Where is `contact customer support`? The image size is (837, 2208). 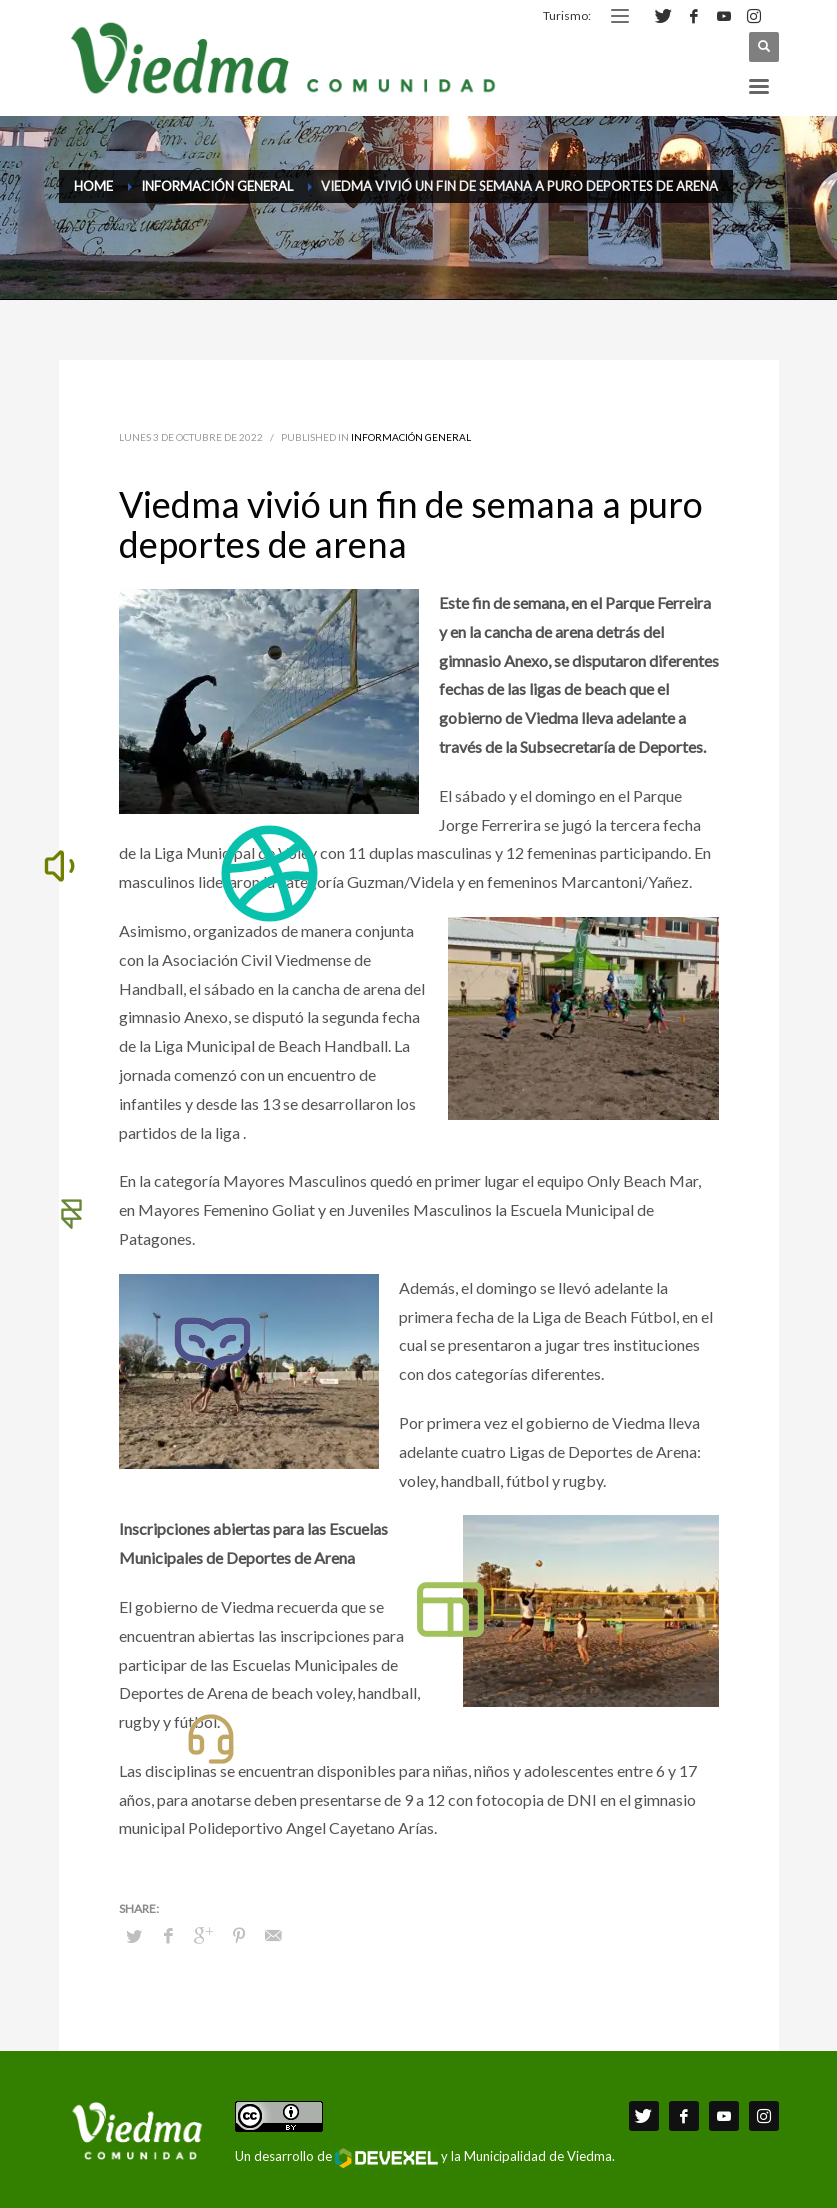
contact customer support is located at coordinates (211, 1739).